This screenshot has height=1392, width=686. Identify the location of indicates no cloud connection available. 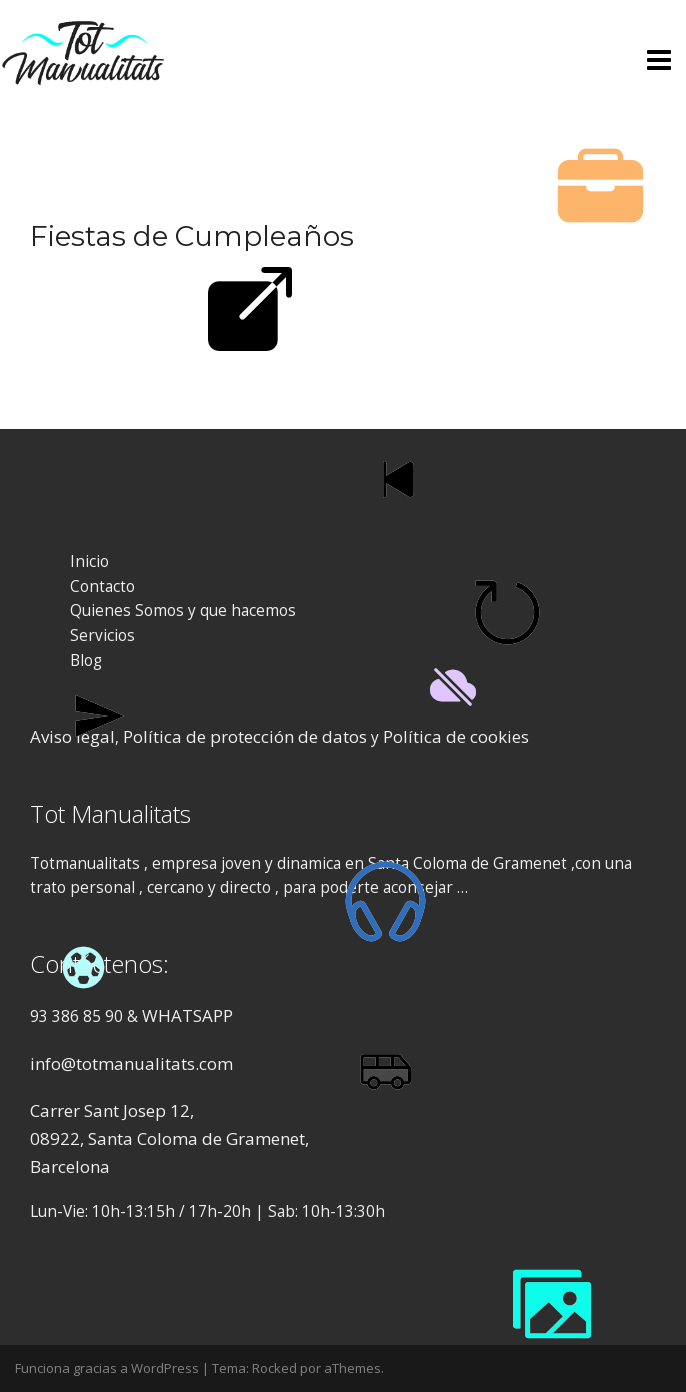
(453, 687).